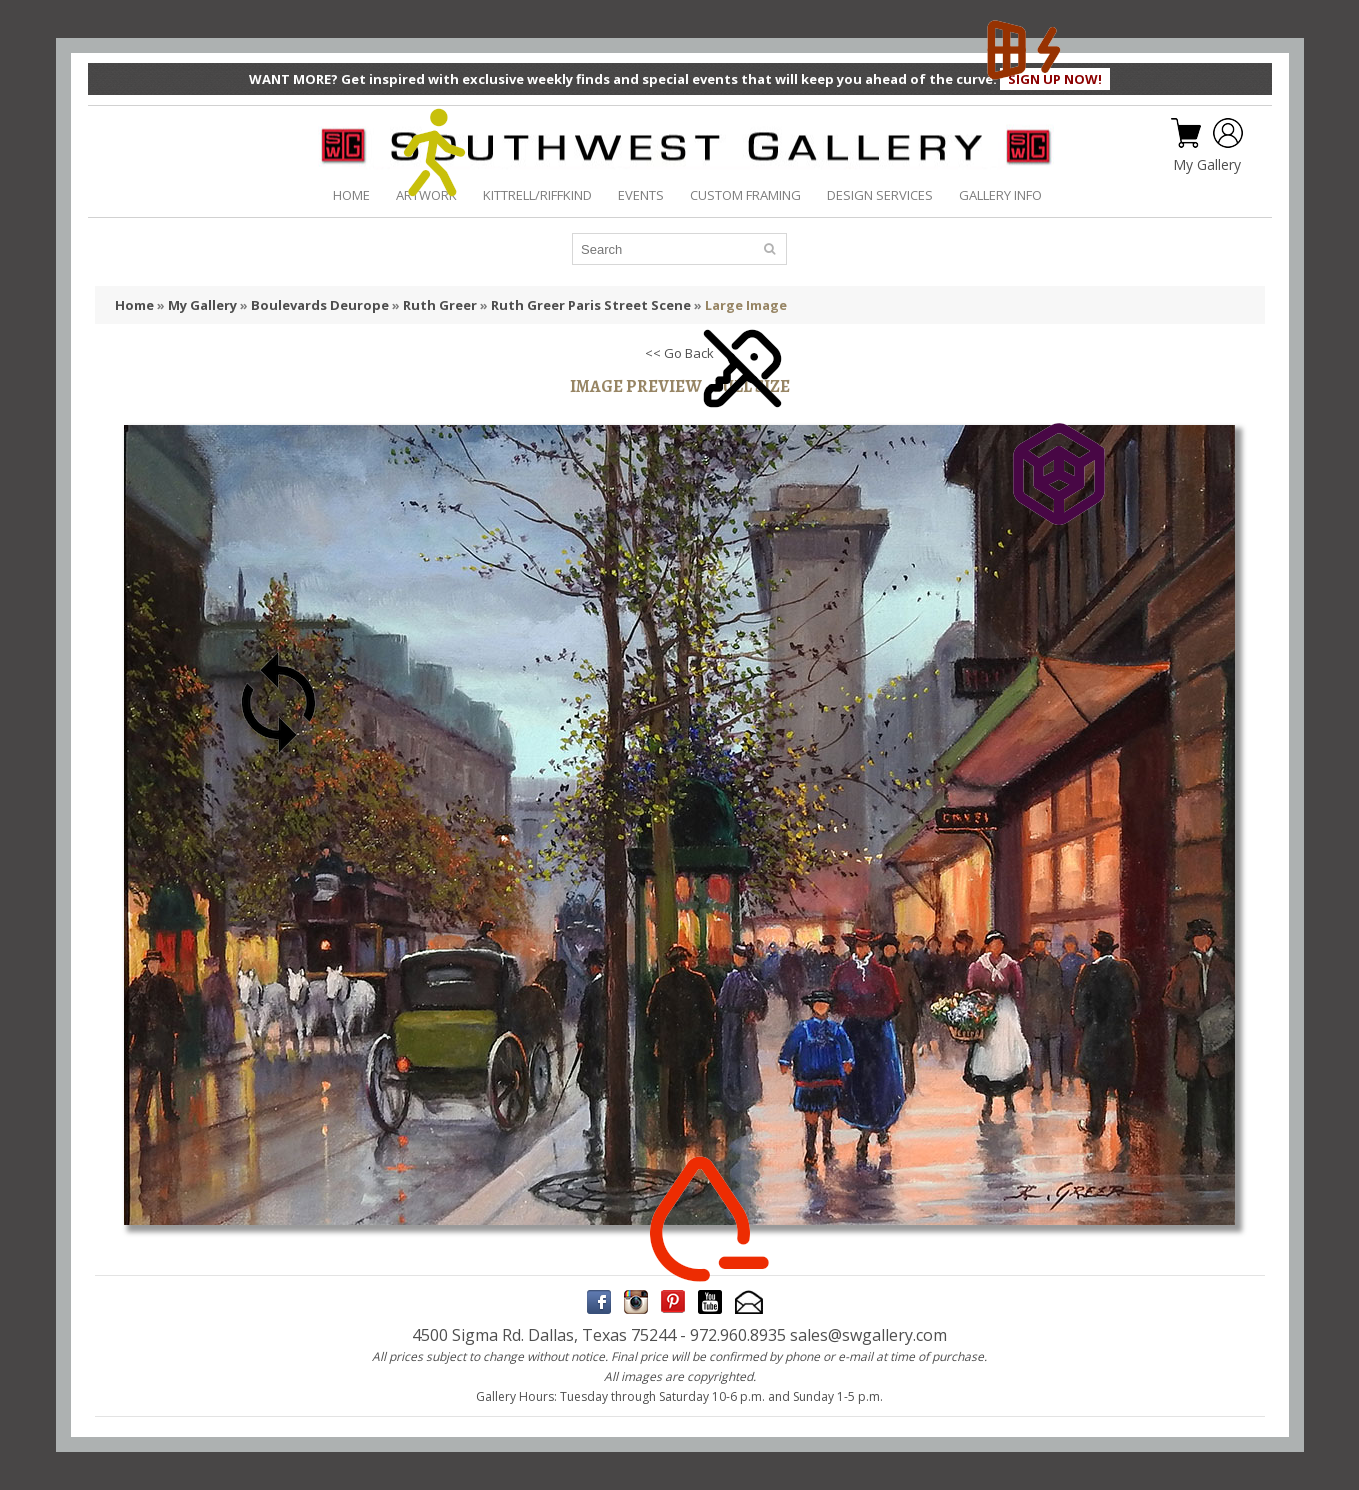 This screenshot has height=1490, width=1359. What do you see at coordinates (700, 1219) in the screenshot?
I see `decrease water or liquid level` at bounding box center [700, 1219].